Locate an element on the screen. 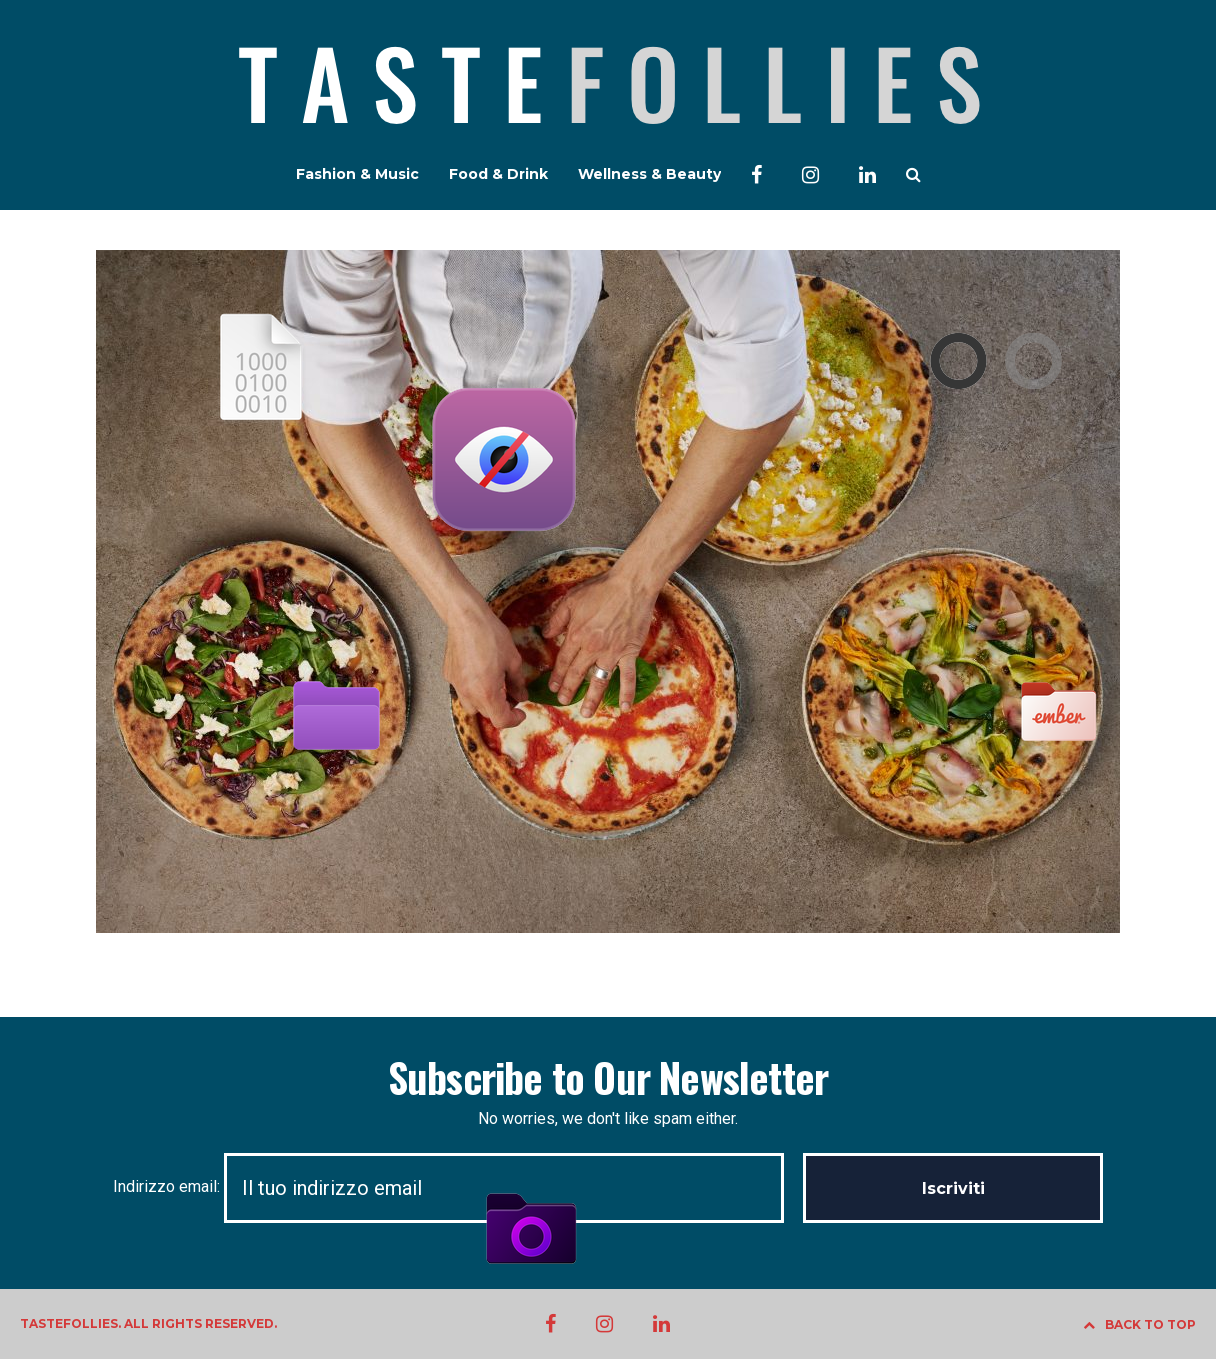 The width and height of the screenshot is (1216, 1359). connect your flickr account is located at coordinates (996, 361).